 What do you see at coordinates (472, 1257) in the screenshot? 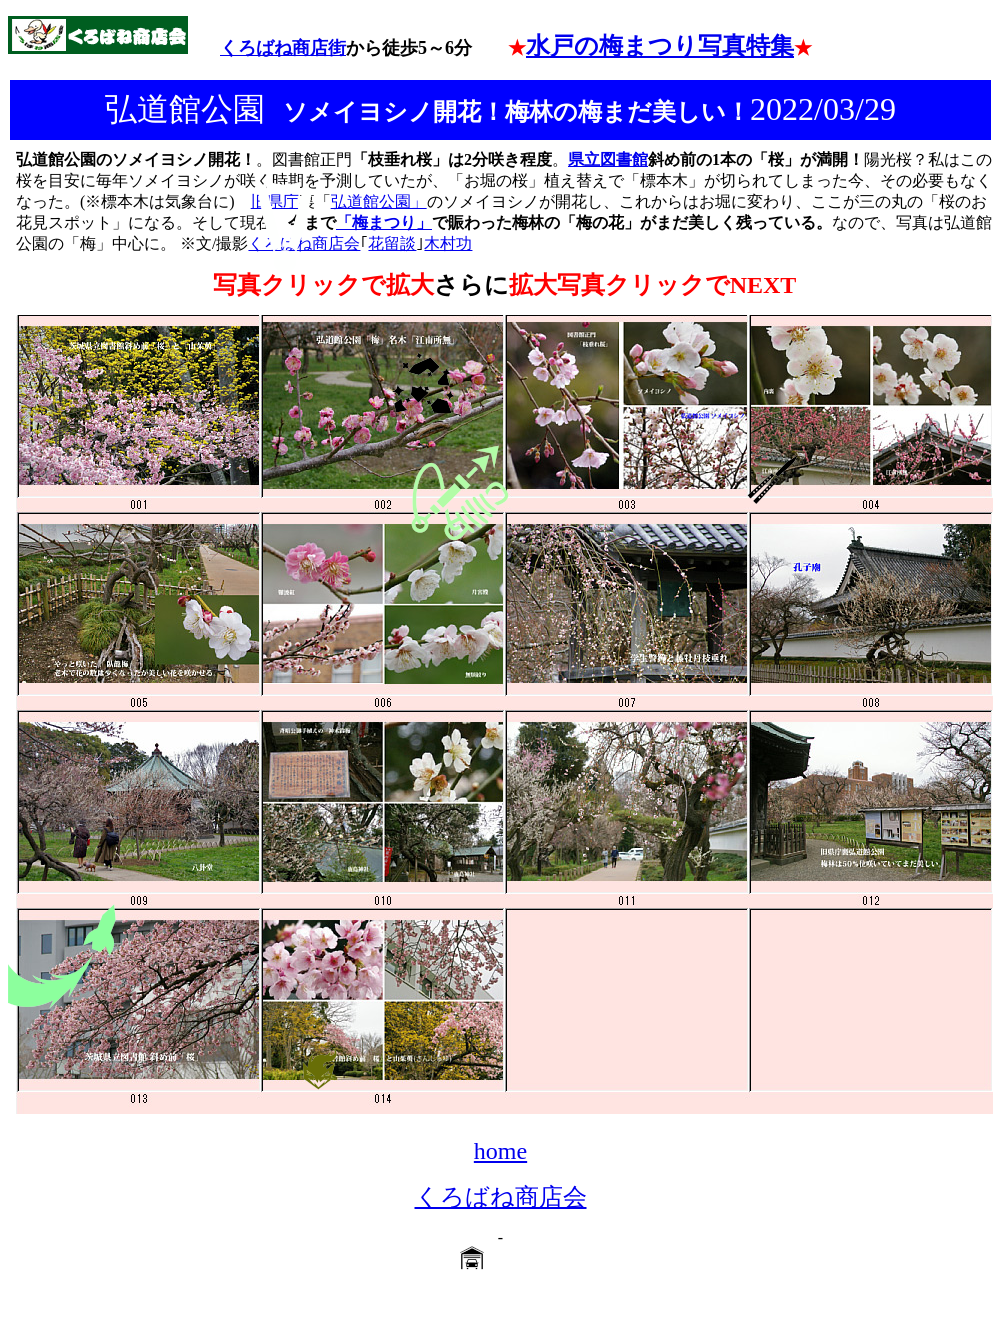
I see `access garage or parking settings` at bounding box center [472, 1257].